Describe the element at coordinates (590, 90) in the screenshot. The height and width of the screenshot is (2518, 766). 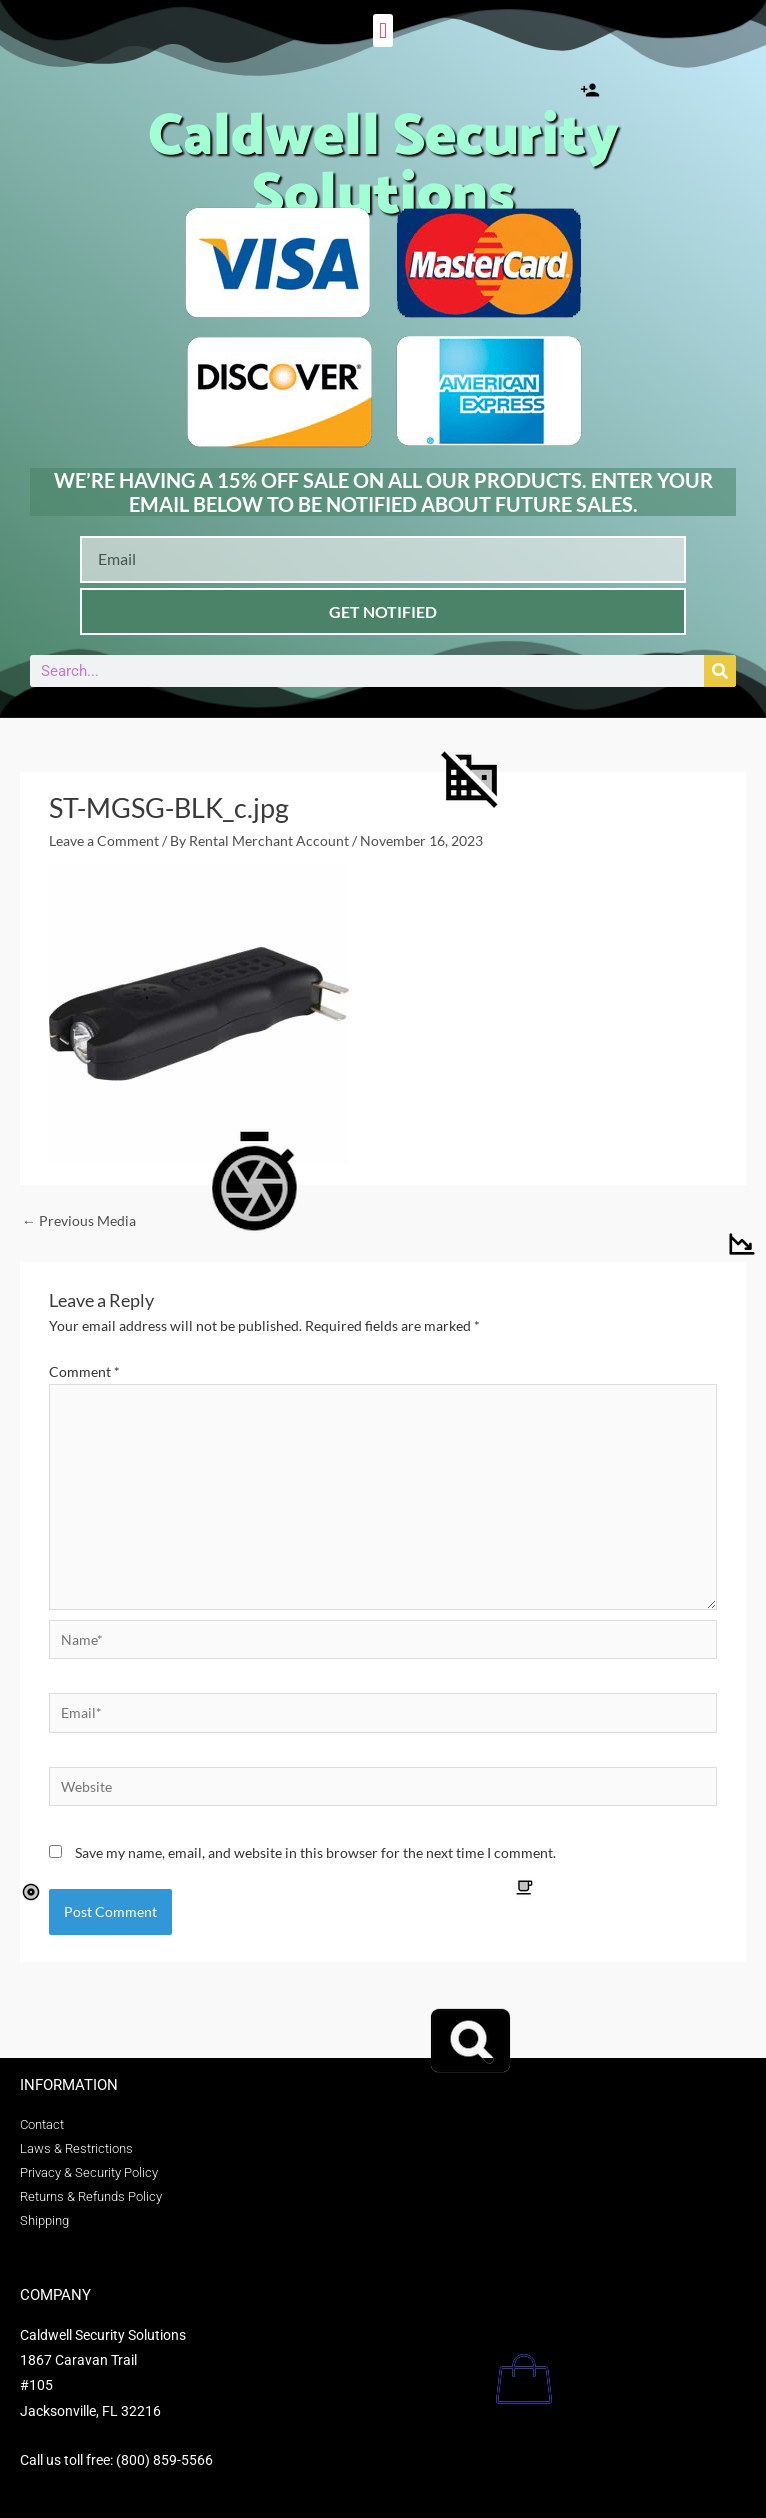
I see `add a new contact` at that location.